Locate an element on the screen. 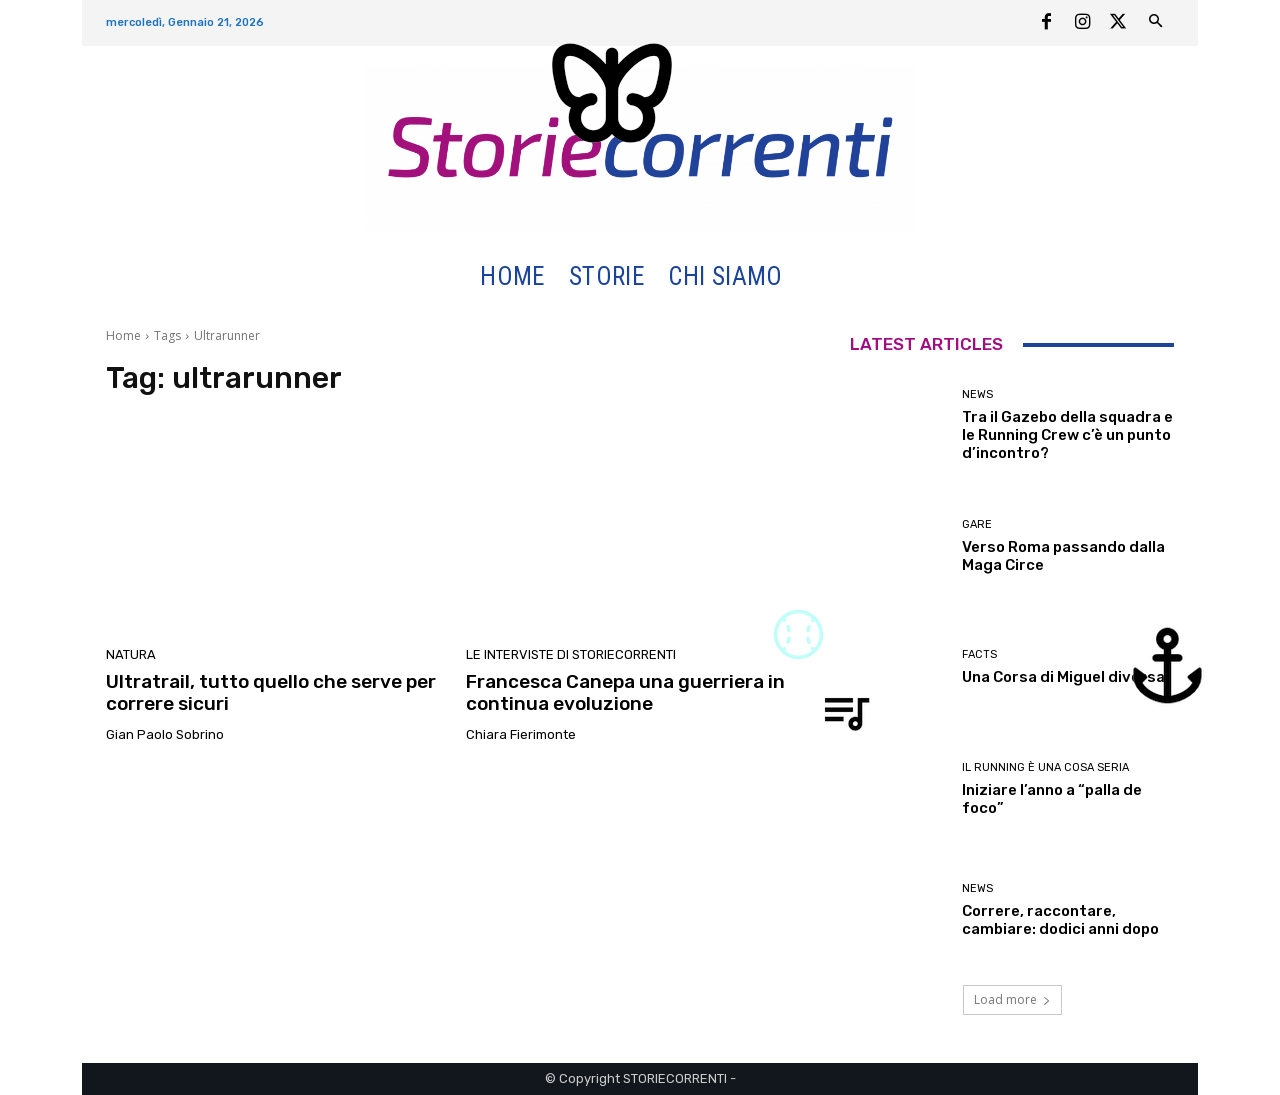  view music queue or playlist is located at coordinates (846, 712).